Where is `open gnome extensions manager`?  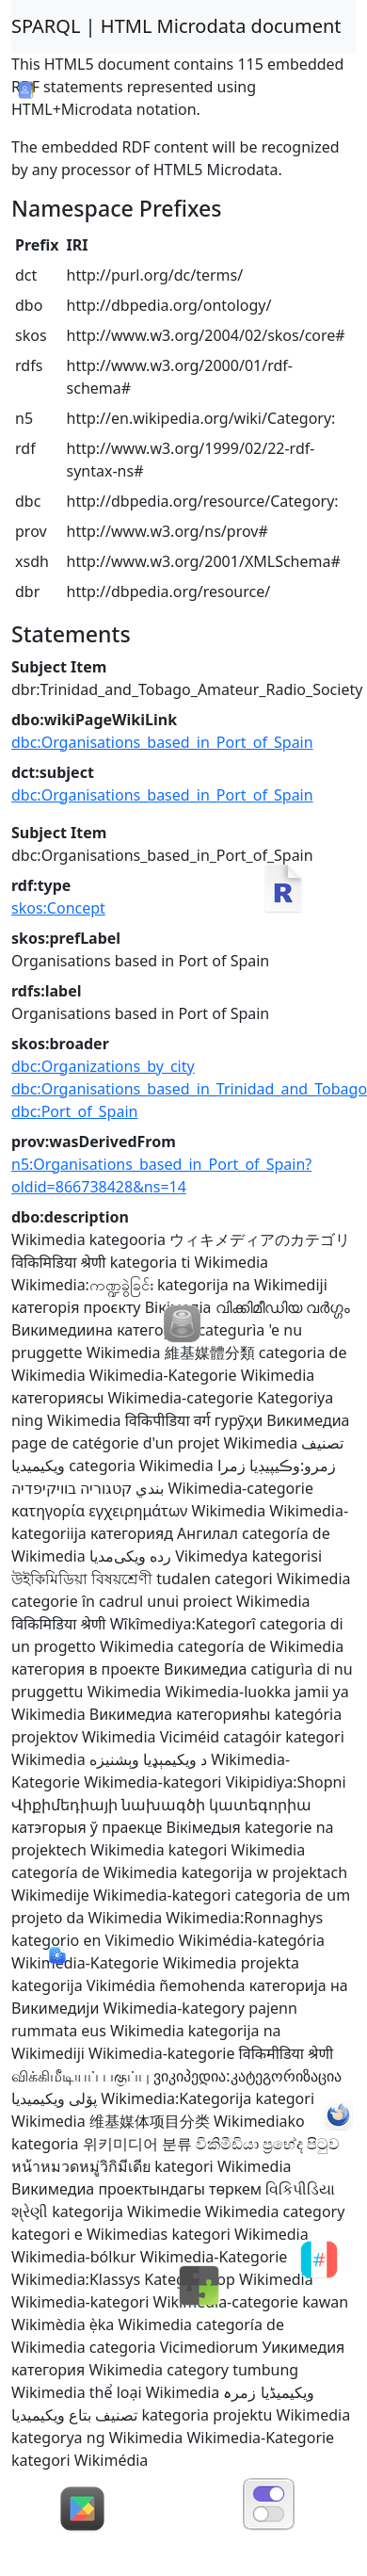 open gnome extensions manager is located at coordinates (199, 2285).